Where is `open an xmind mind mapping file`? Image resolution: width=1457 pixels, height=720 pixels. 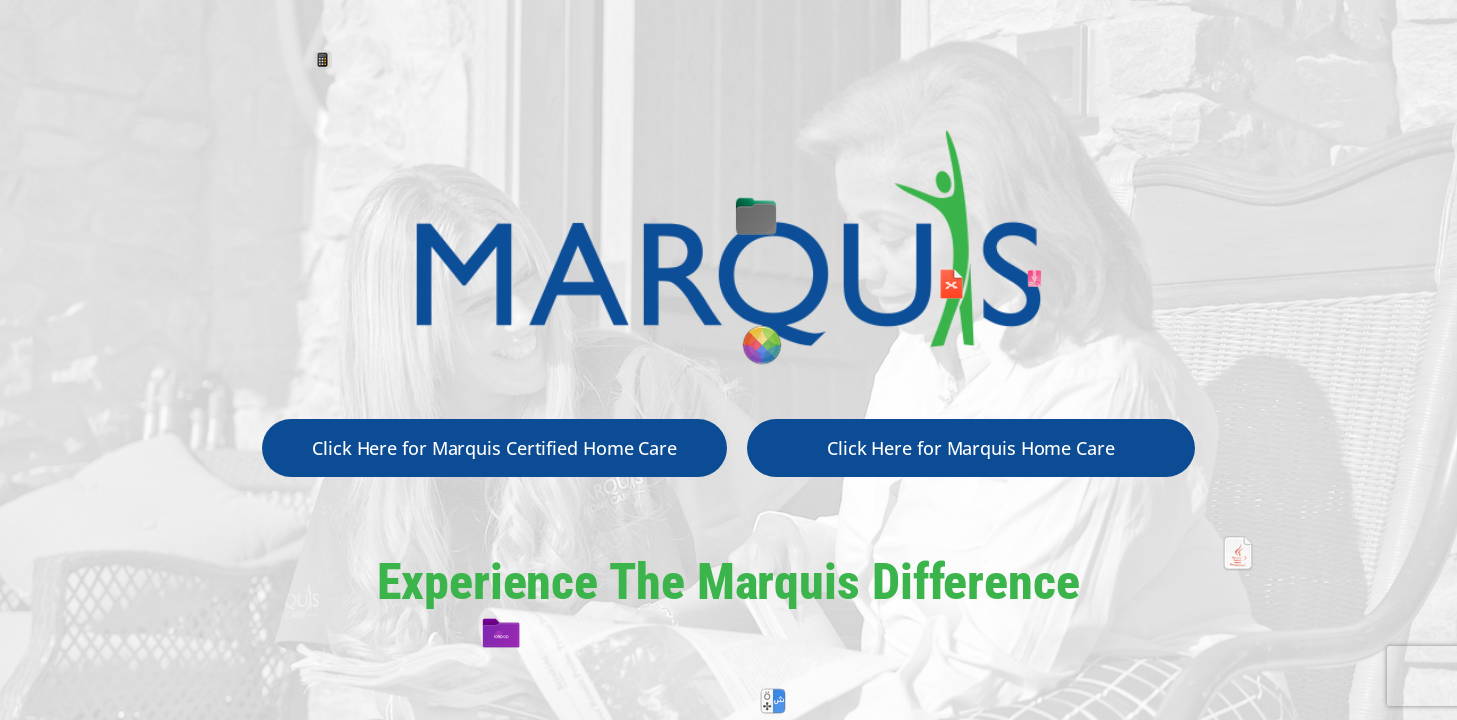 open an xmind mind mapping file is located at coordinates (951, 284).